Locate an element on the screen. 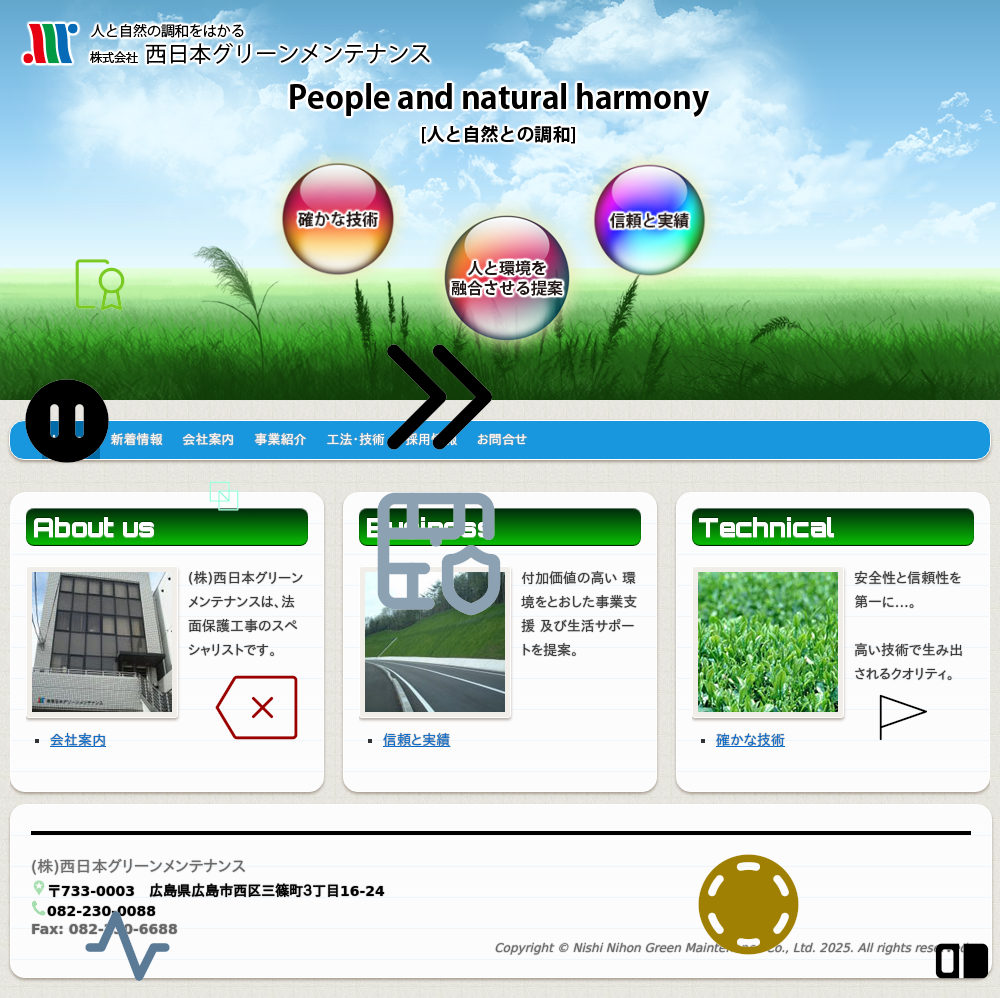 The image size is (1000, 998). pause media playback is located at coordinates (67, 421).